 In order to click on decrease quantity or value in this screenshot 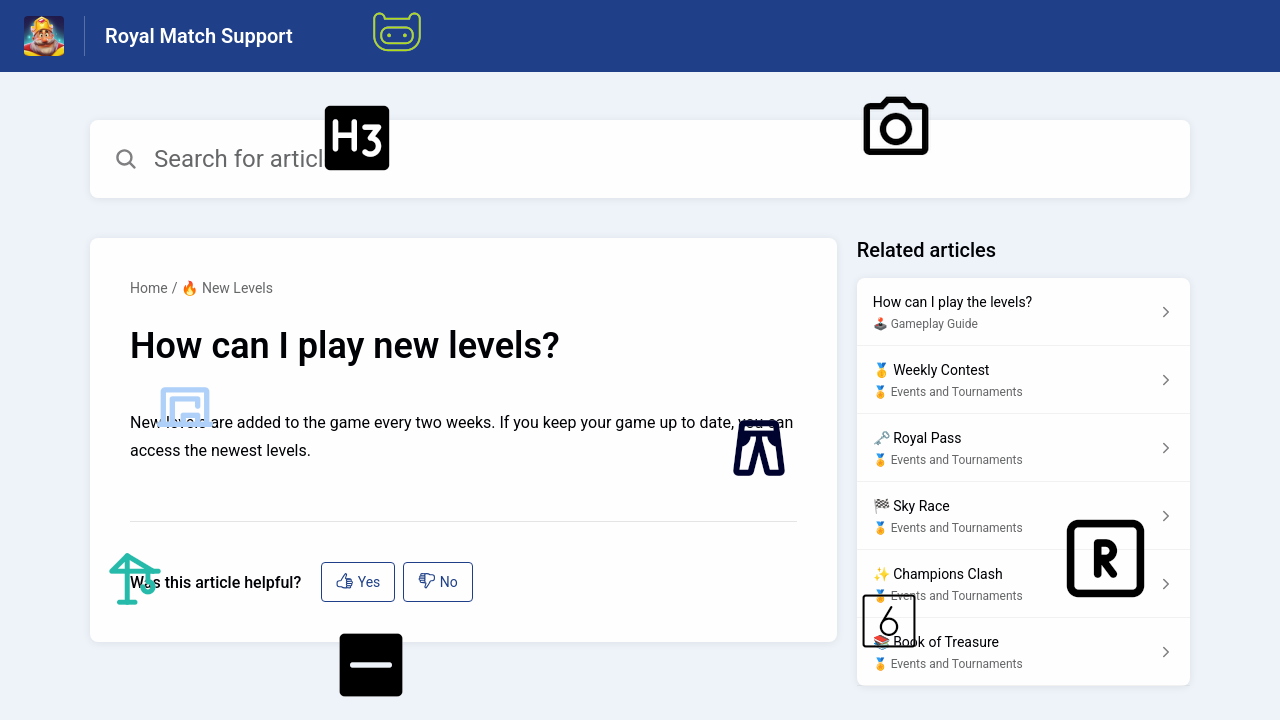, I will do `click(371, 665)`.